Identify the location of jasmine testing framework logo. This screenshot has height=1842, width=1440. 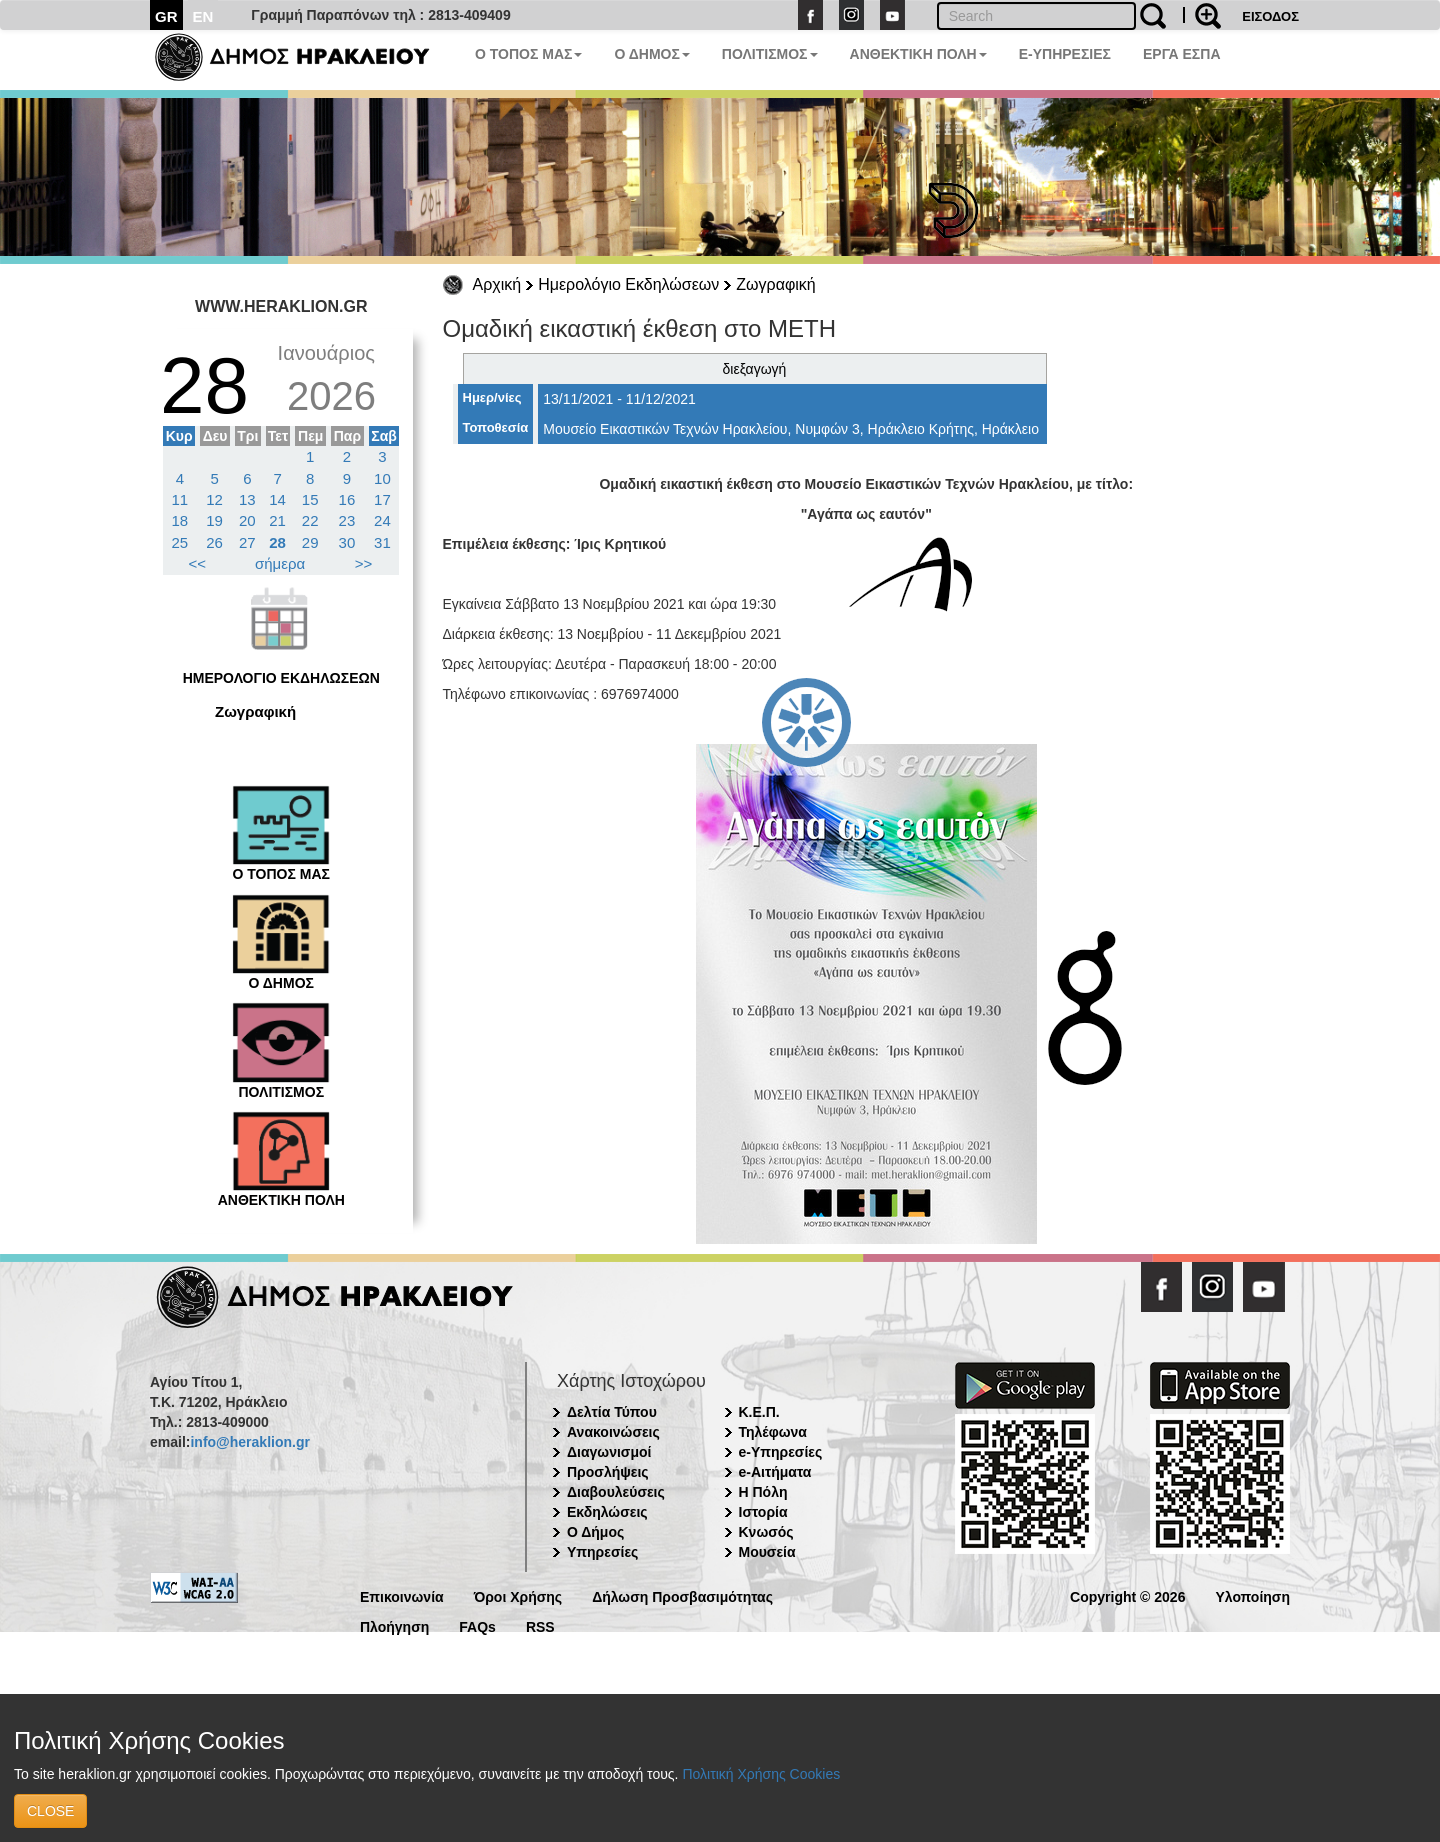
(806, 722).